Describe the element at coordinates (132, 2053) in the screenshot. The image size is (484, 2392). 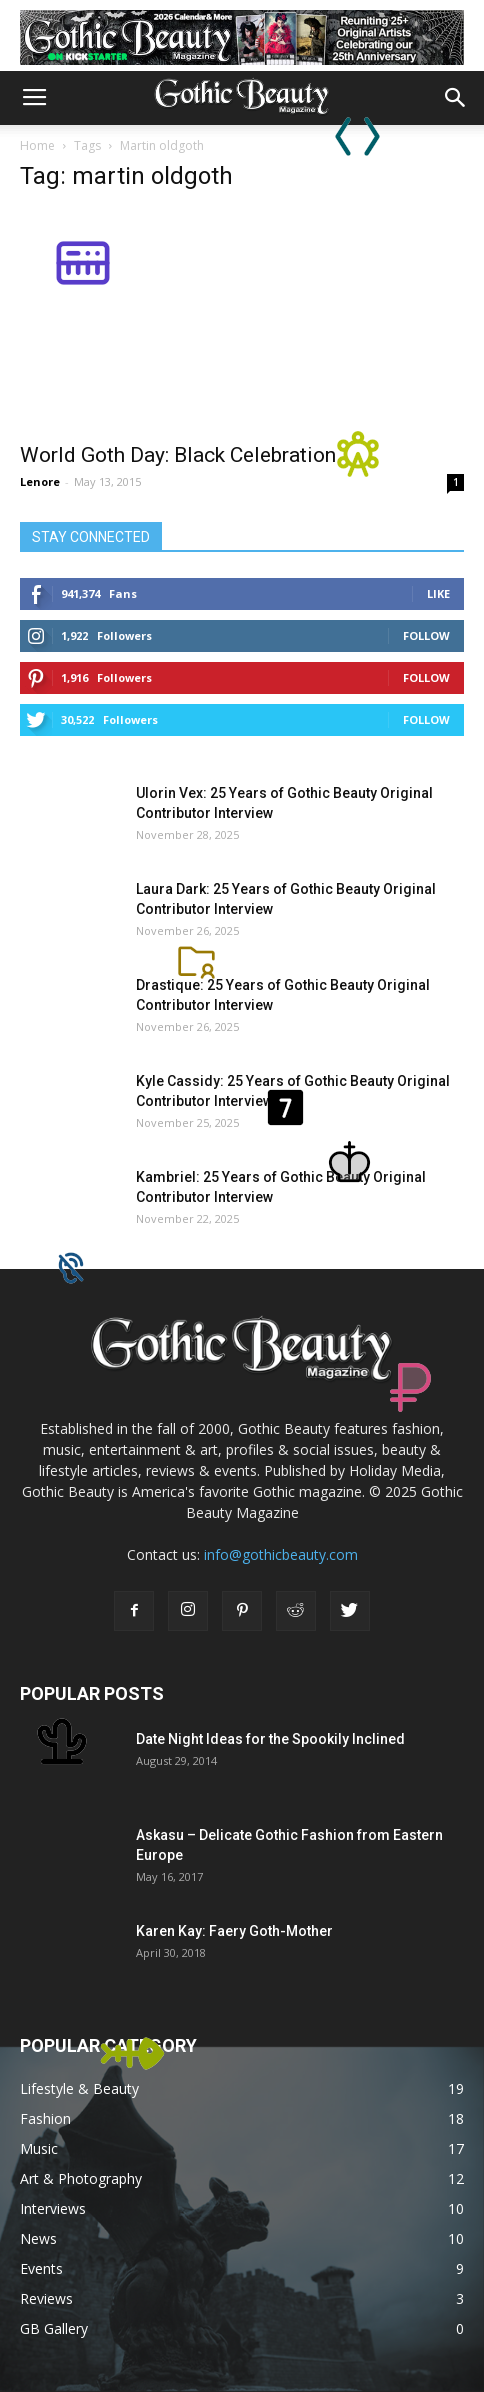
I see `indicates empty state or no results found` at that location.